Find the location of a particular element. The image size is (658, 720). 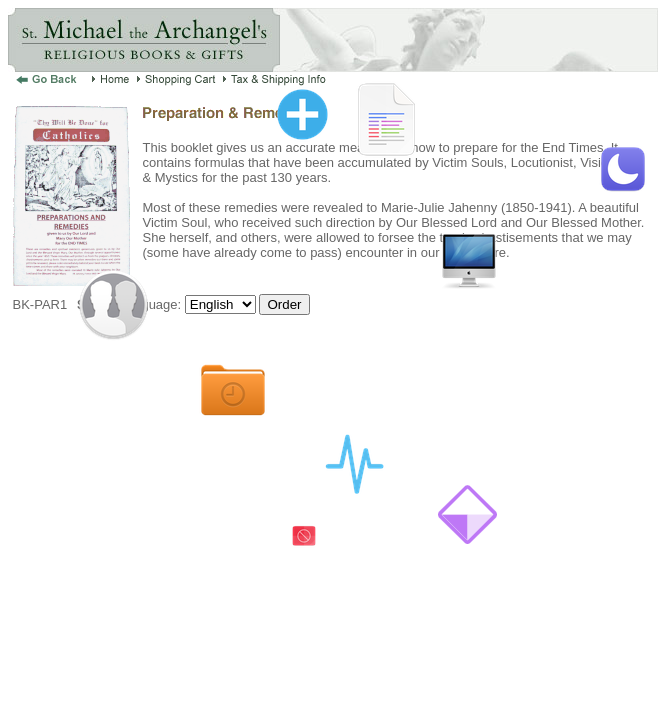

access temporary files folder is located at coordinates (233, 390).